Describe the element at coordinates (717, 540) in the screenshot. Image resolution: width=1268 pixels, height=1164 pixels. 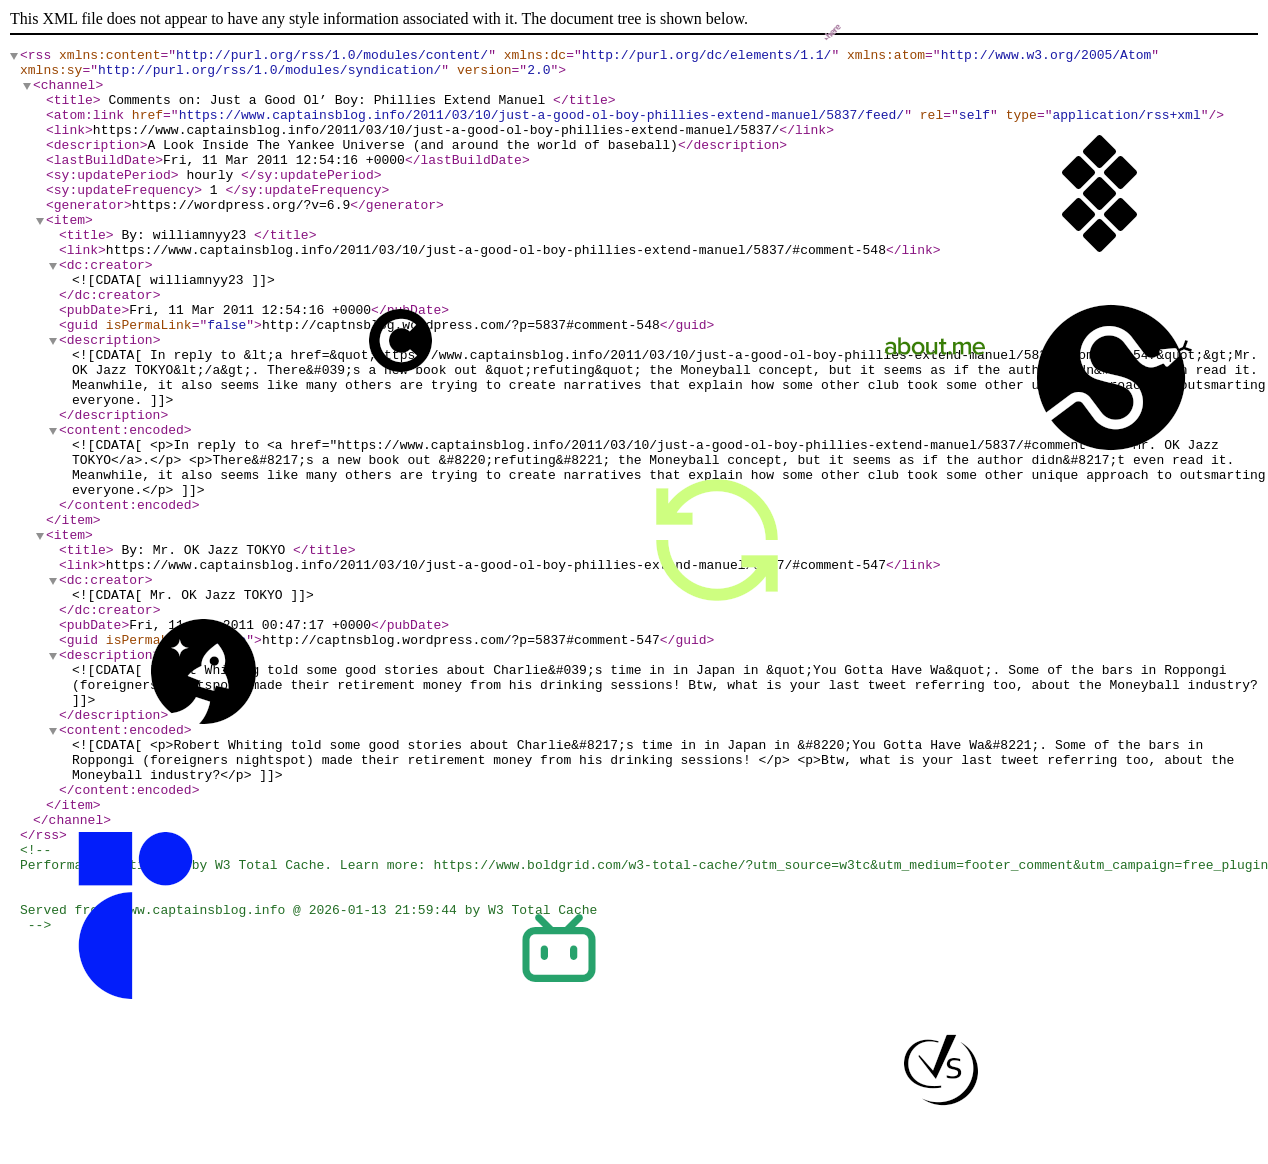
I see `undo or revert to previous state` at that location.